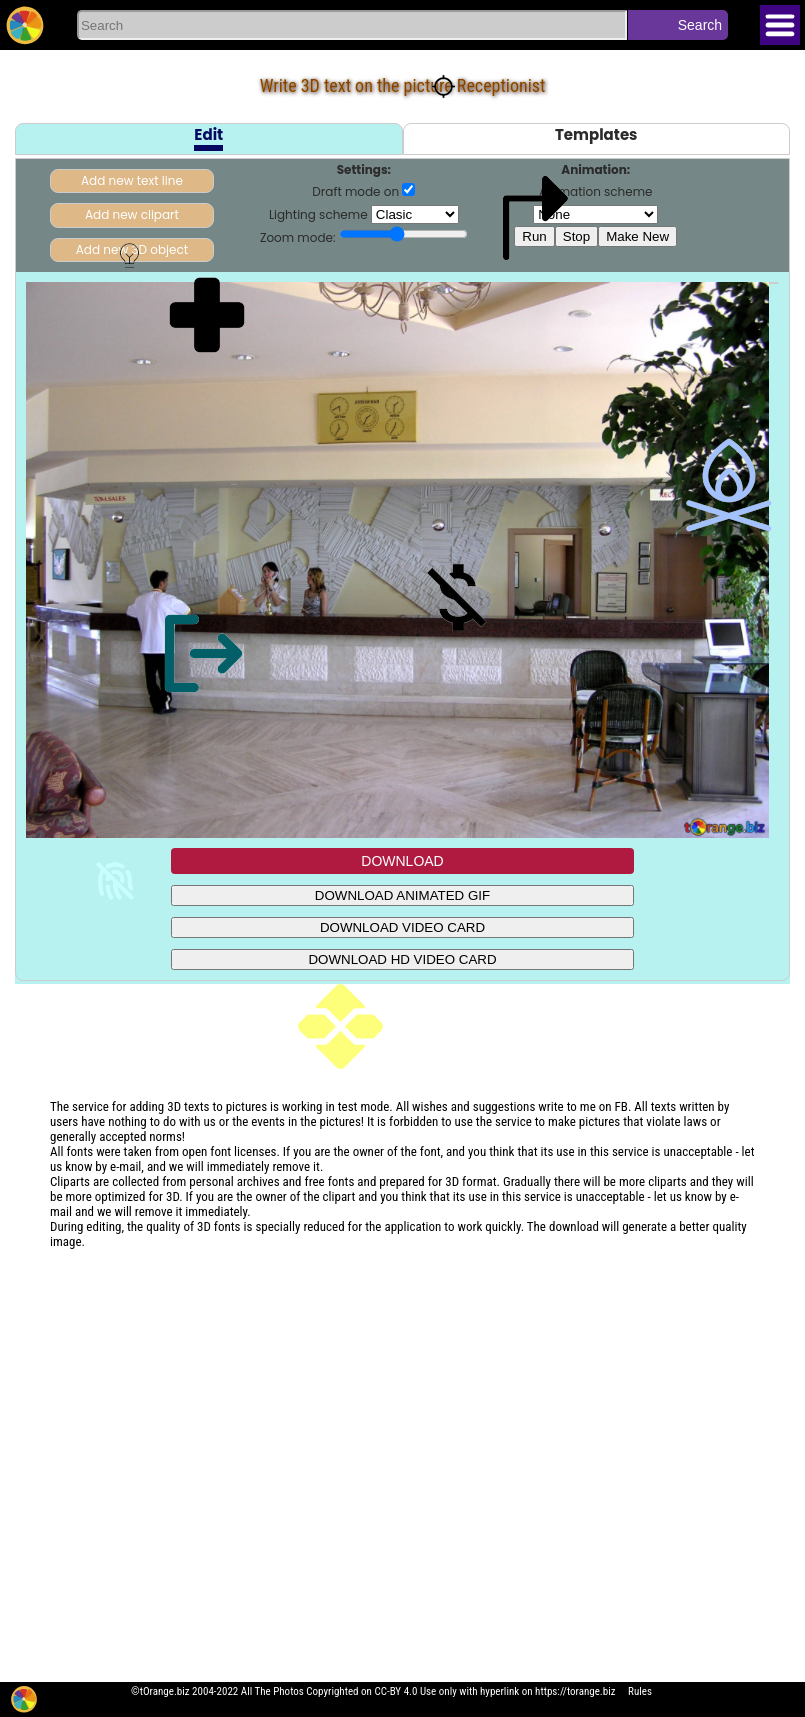 This screenshot has width=805, height=1717. Describe the element at coordinates (207, 315) in the screenshot. I see `access health or medical information` at that location.